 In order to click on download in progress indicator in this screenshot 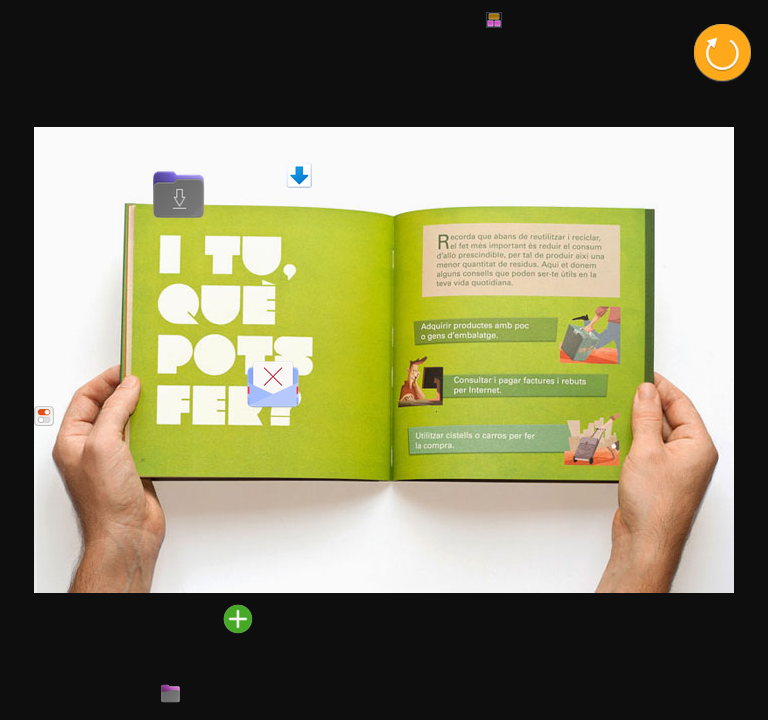, I will do `click(279, 155)`.